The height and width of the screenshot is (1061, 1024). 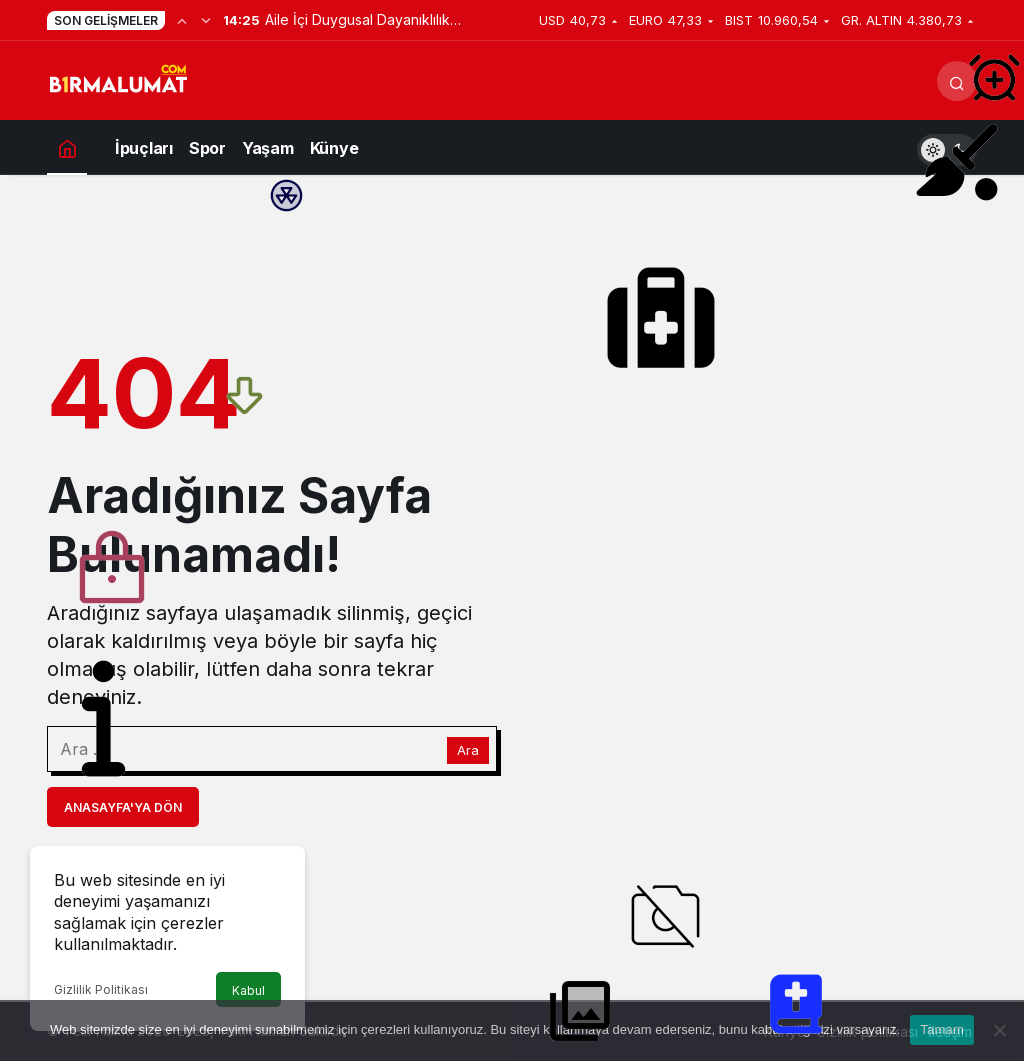 I want to click on lock or secure this item, so click(x=112, y=571).